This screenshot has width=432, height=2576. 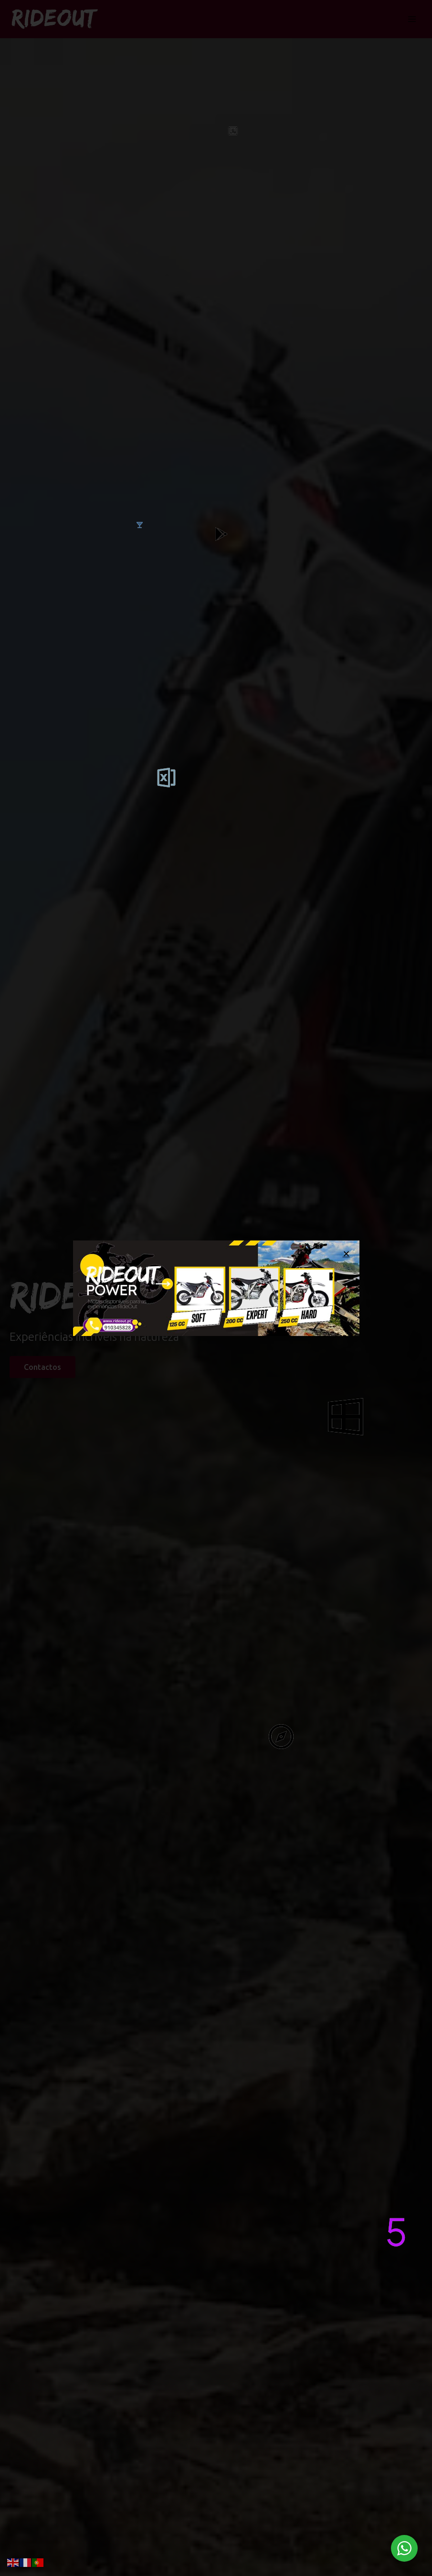 What do you see at coordinates (139, 525) in the screenshot?
I see `view drink or cocktail menu` at bounding box center [139, 525].